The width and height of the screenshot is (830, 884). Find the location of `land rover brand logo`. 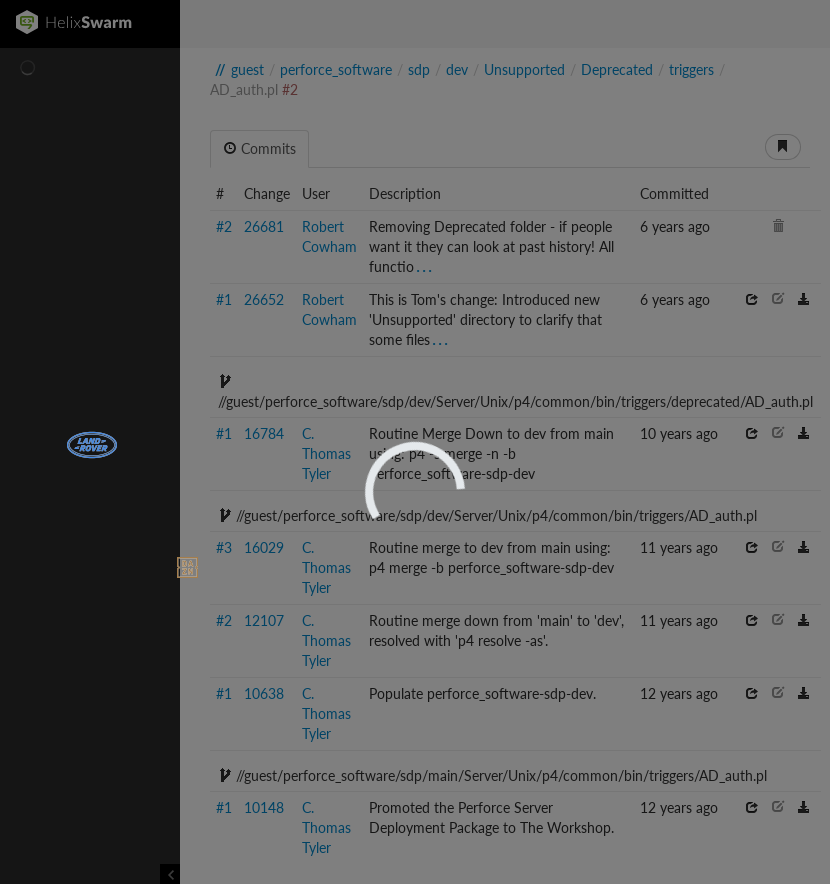

land rover brand logo is located at coordinates (92, 445).